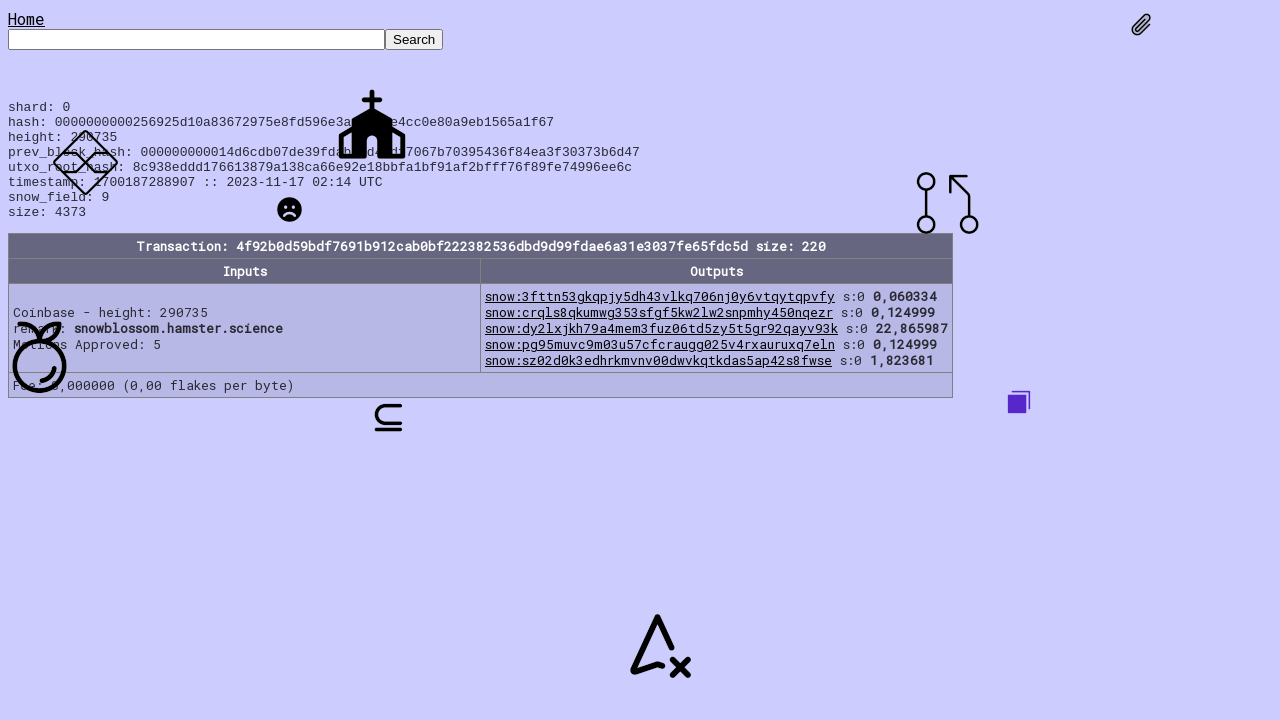  Describe the element at coordinates (945, 203) in the screenshot. I see `create a new pull request` at that location.